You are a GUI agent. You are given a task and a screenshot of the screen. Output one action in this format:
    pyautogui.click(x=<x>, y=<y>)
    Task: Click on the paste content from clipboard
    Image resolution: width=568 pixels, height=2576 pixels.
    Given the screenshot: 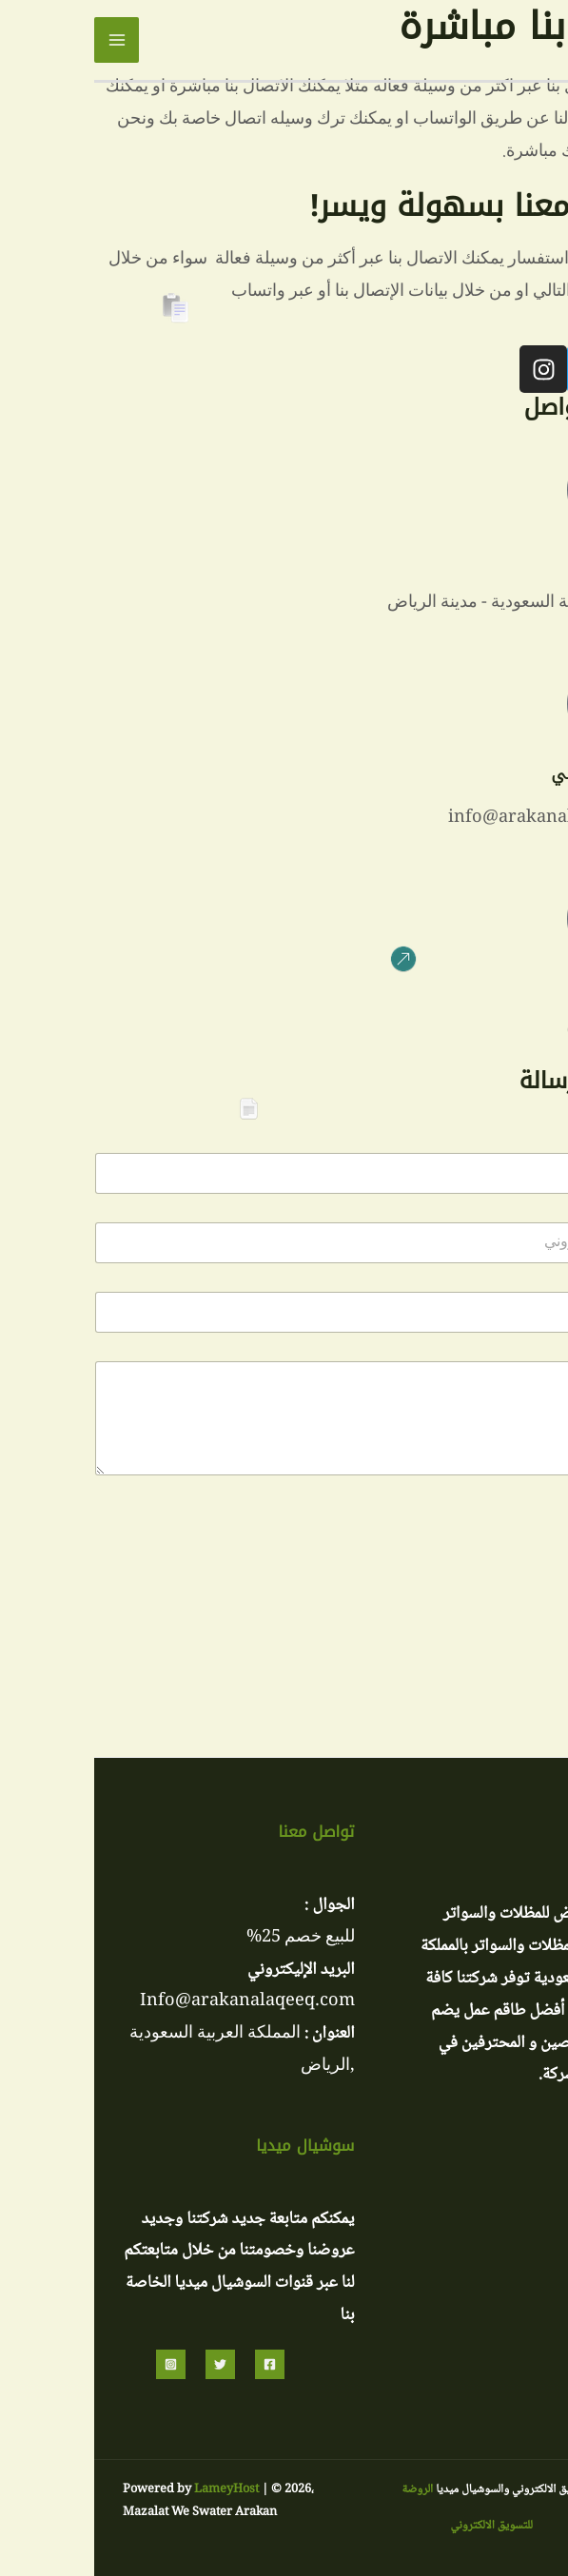 What is the action you would take?
    pyautogui.click(x=175, y=307)
    